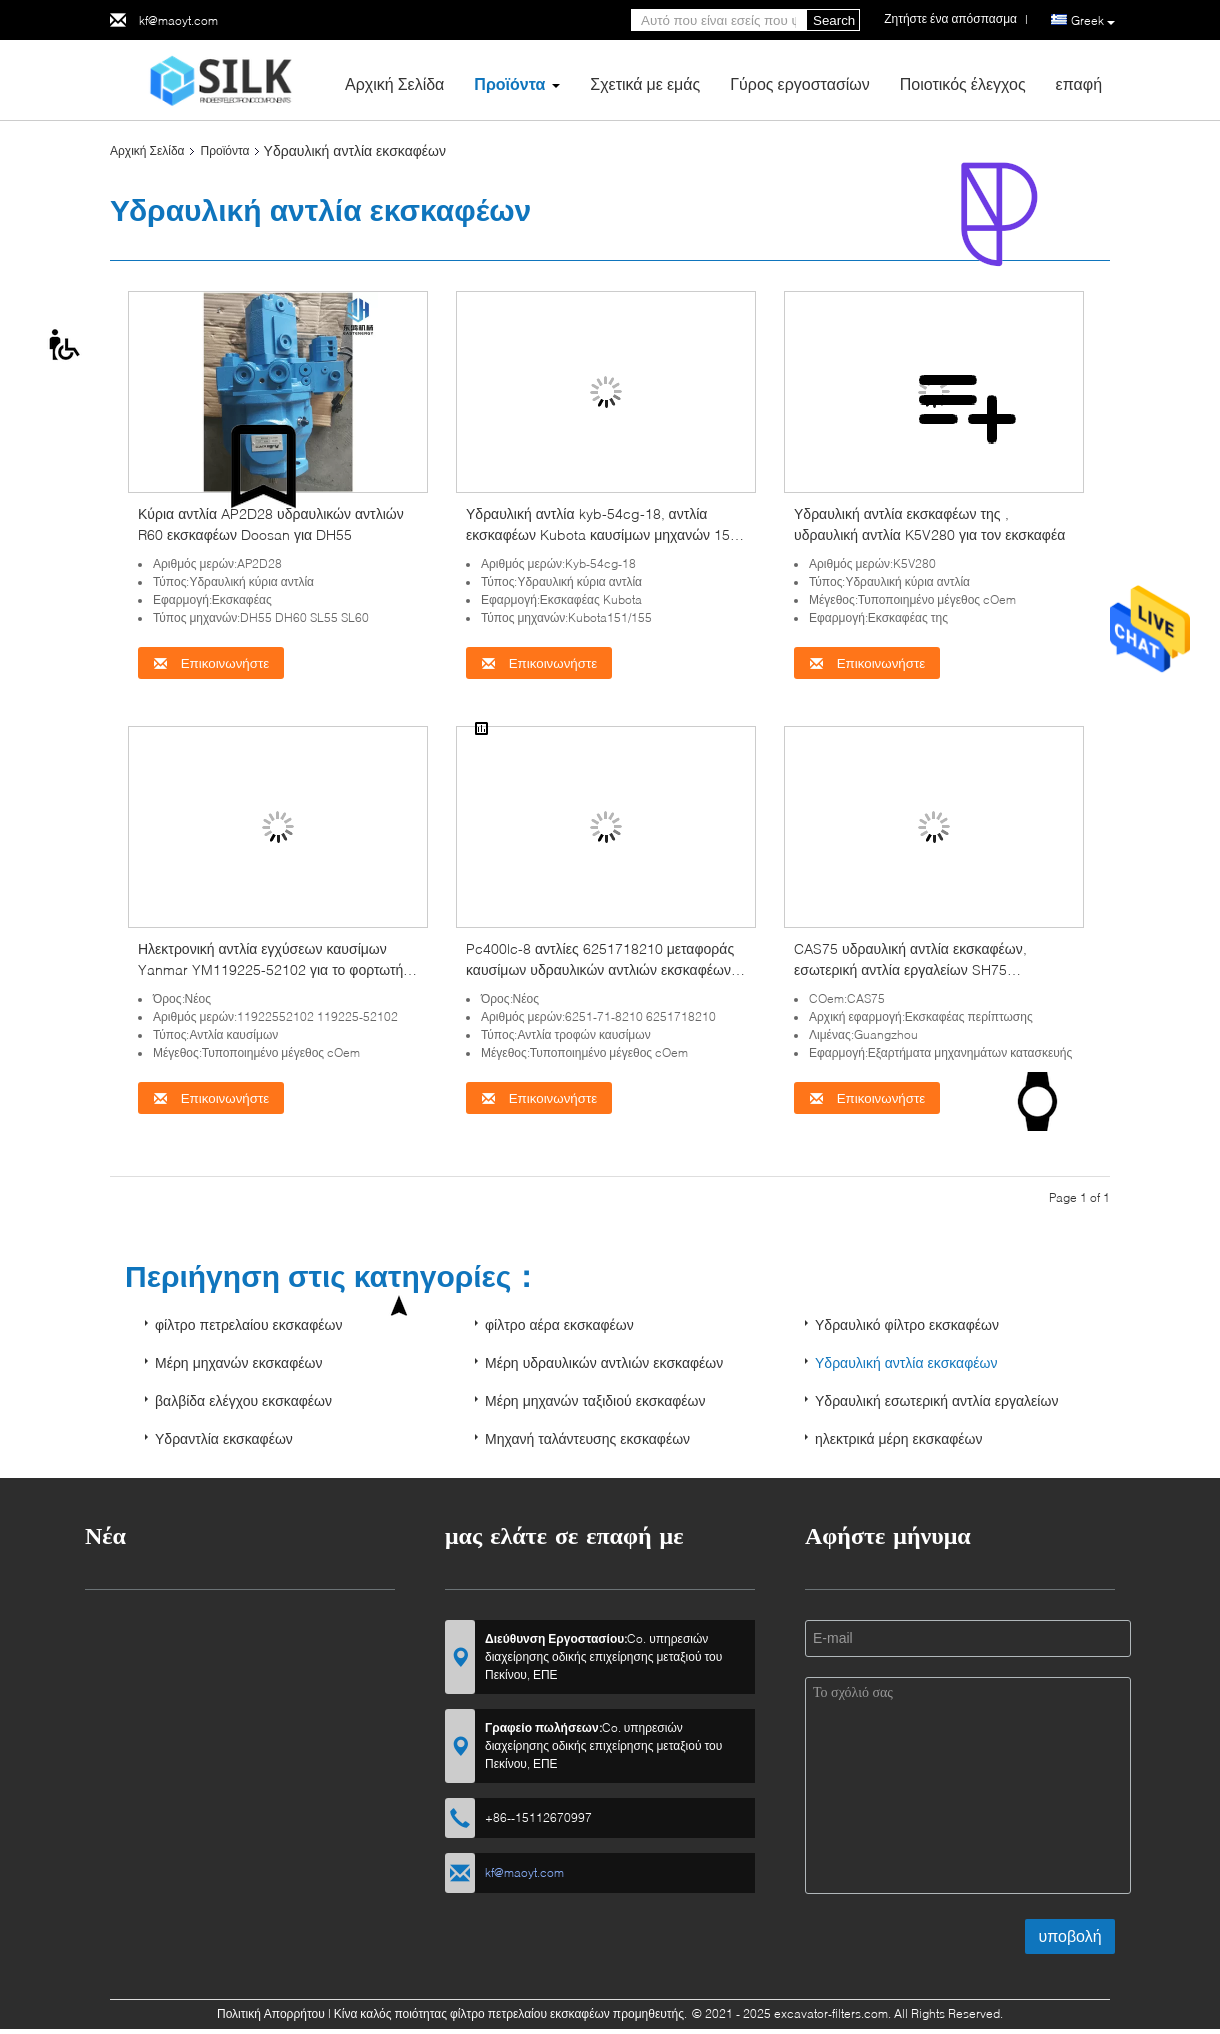  I want to click on wheelchair pickup location, so click(63, 344).